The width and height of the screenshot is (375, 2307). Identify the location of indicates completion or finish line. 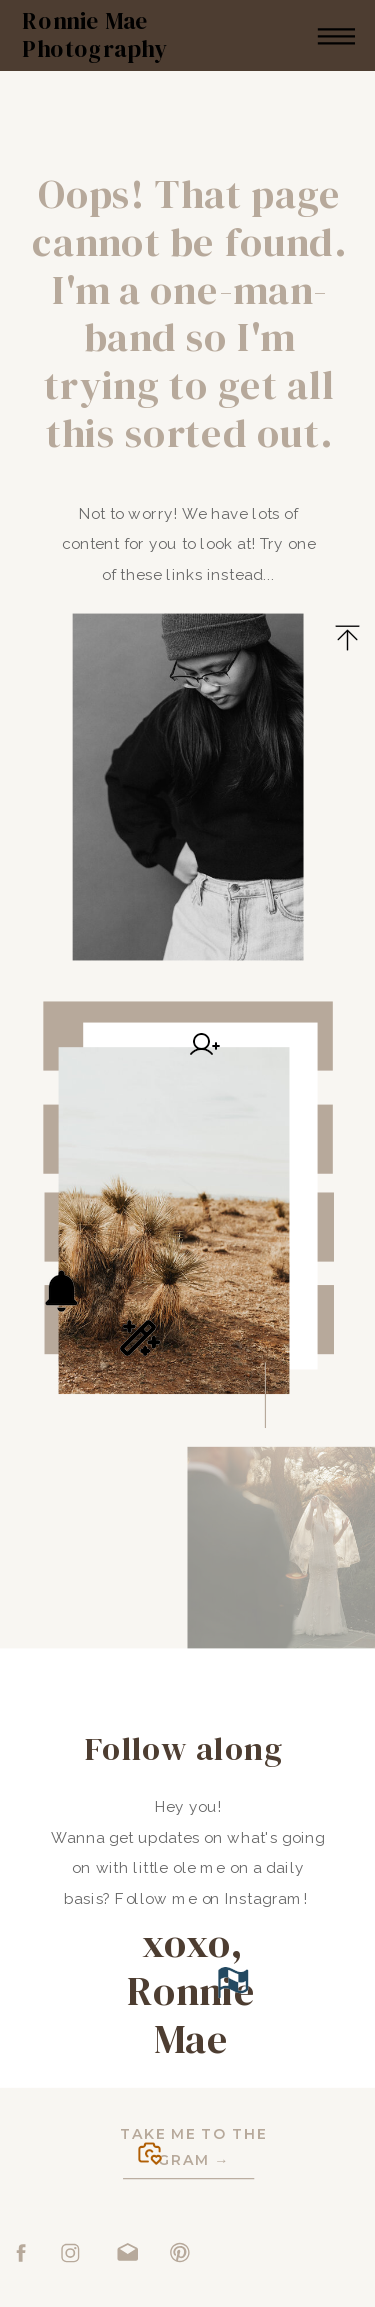
(232, 1982).